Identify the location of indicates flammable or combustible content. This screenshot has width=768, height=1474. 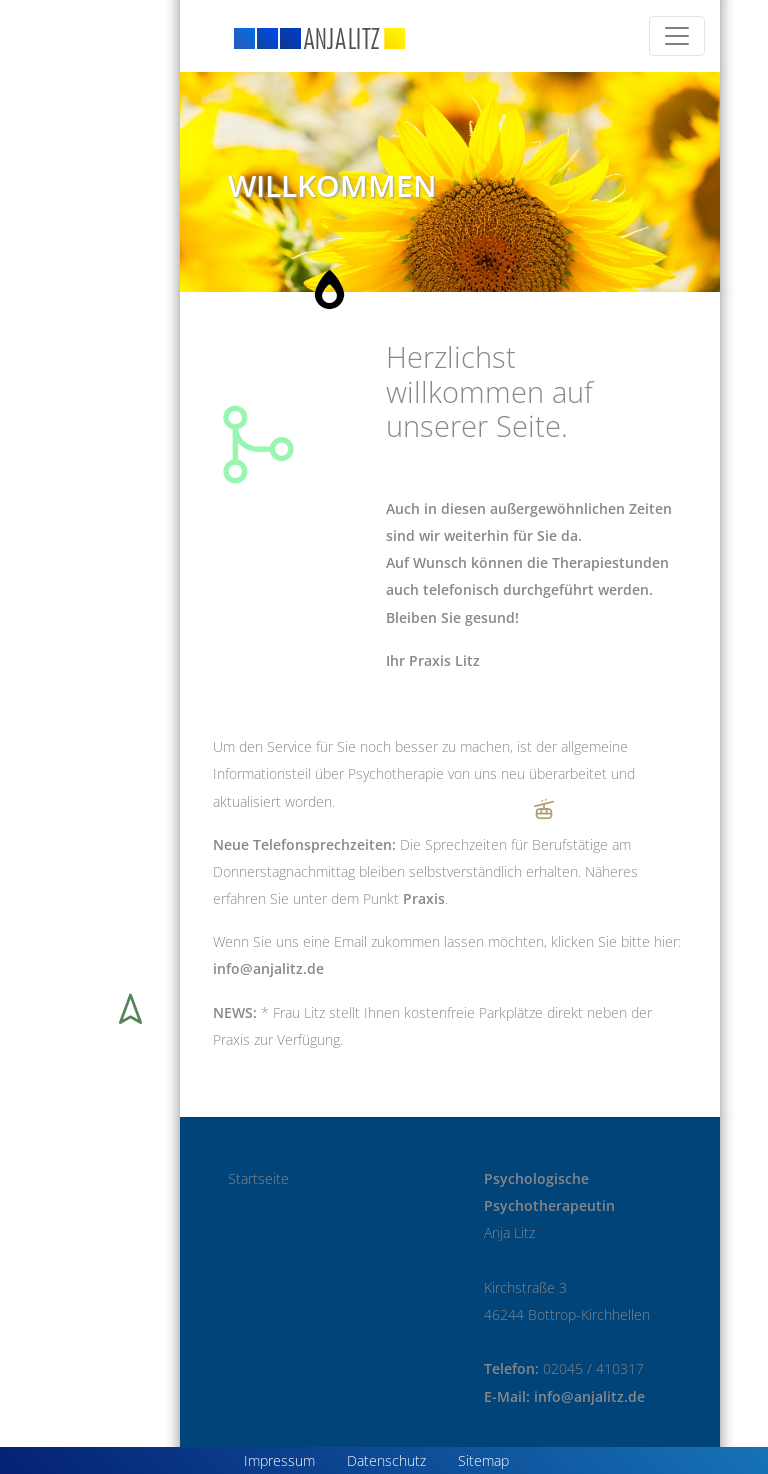
(329, 289).